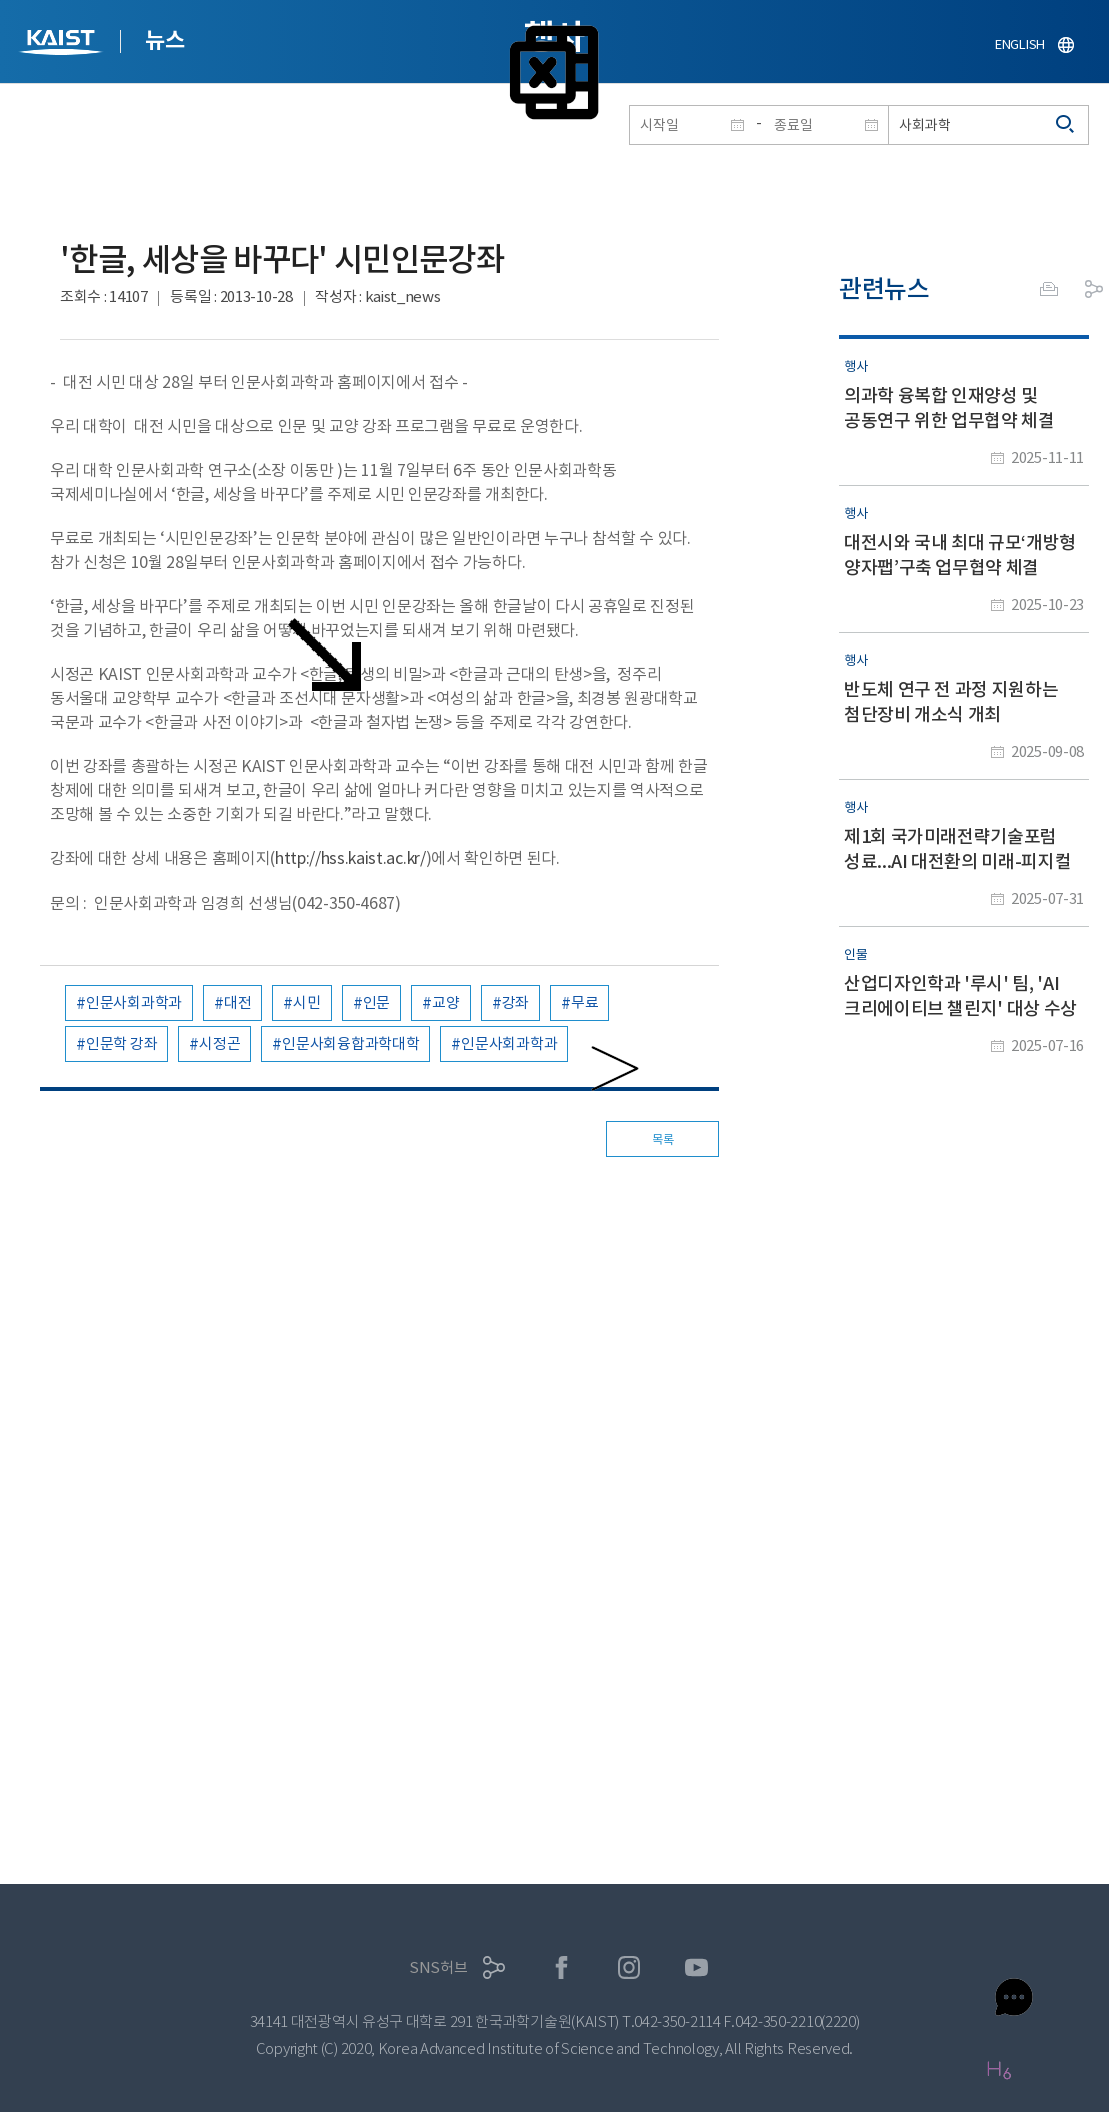  Describe the element at coordinates (611, 1068) in the screenshot. I see `navigate to the next item` at that location.